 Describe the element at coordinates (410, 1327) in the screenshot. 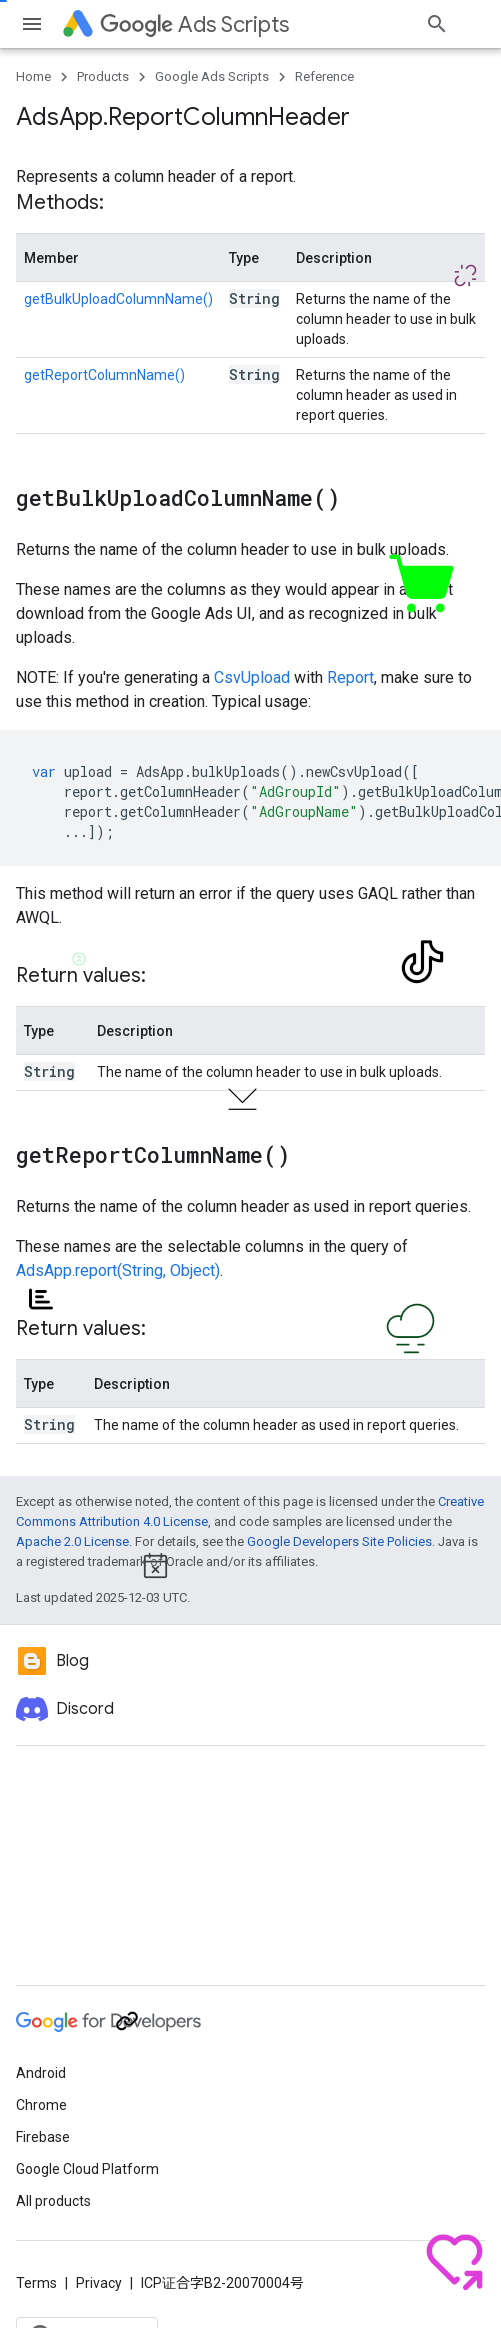

I see `indicates foggy weather conditions` at that location.